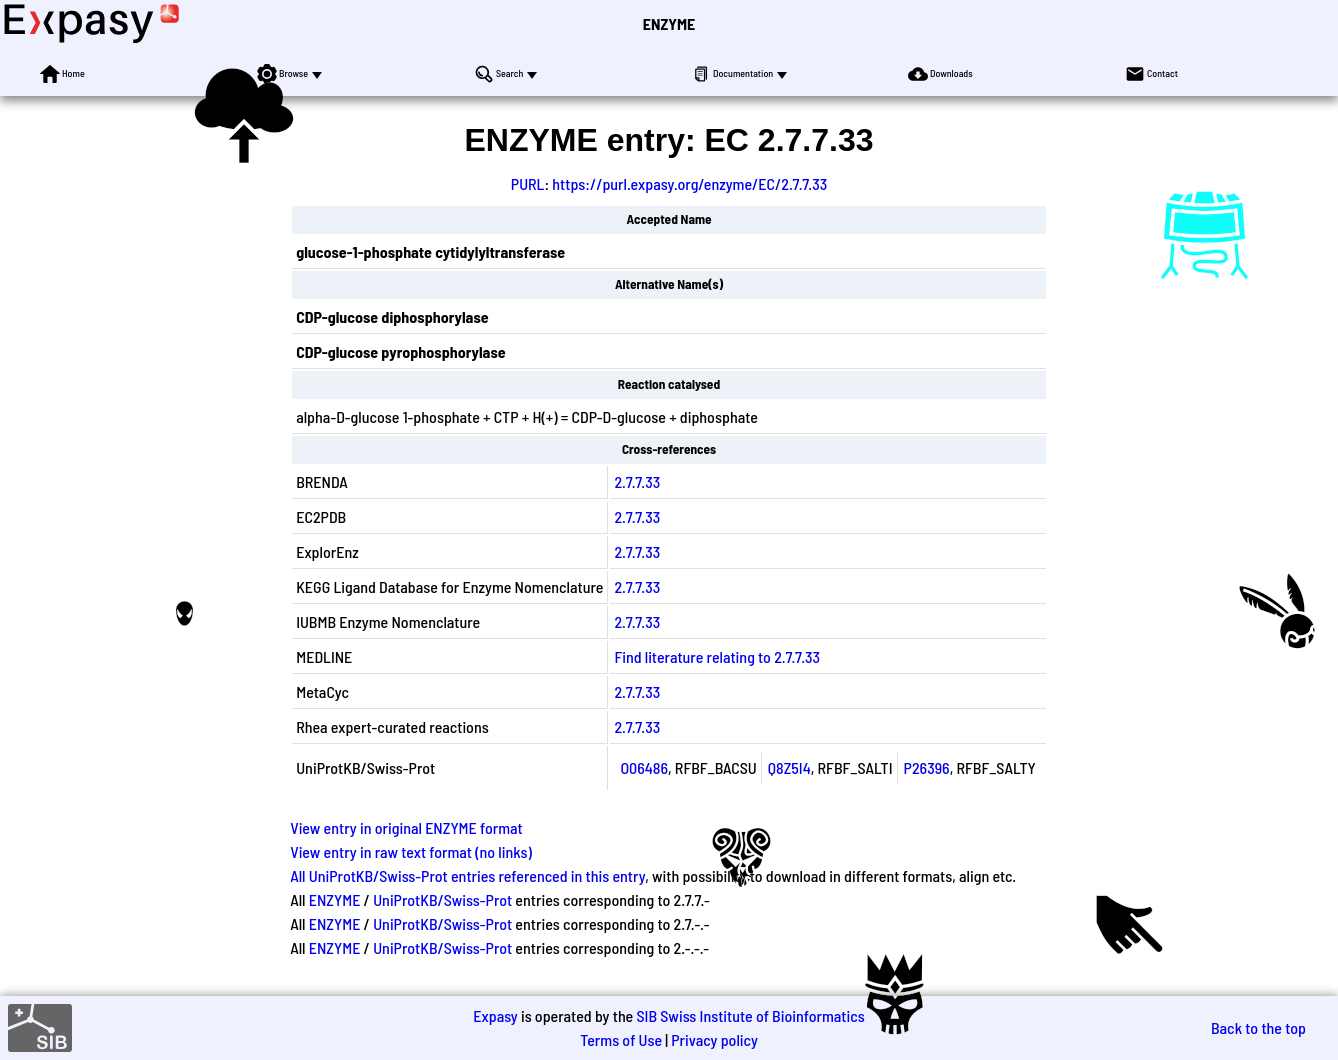  I want to click on select spider mask avatar or character, so click(184, 613).